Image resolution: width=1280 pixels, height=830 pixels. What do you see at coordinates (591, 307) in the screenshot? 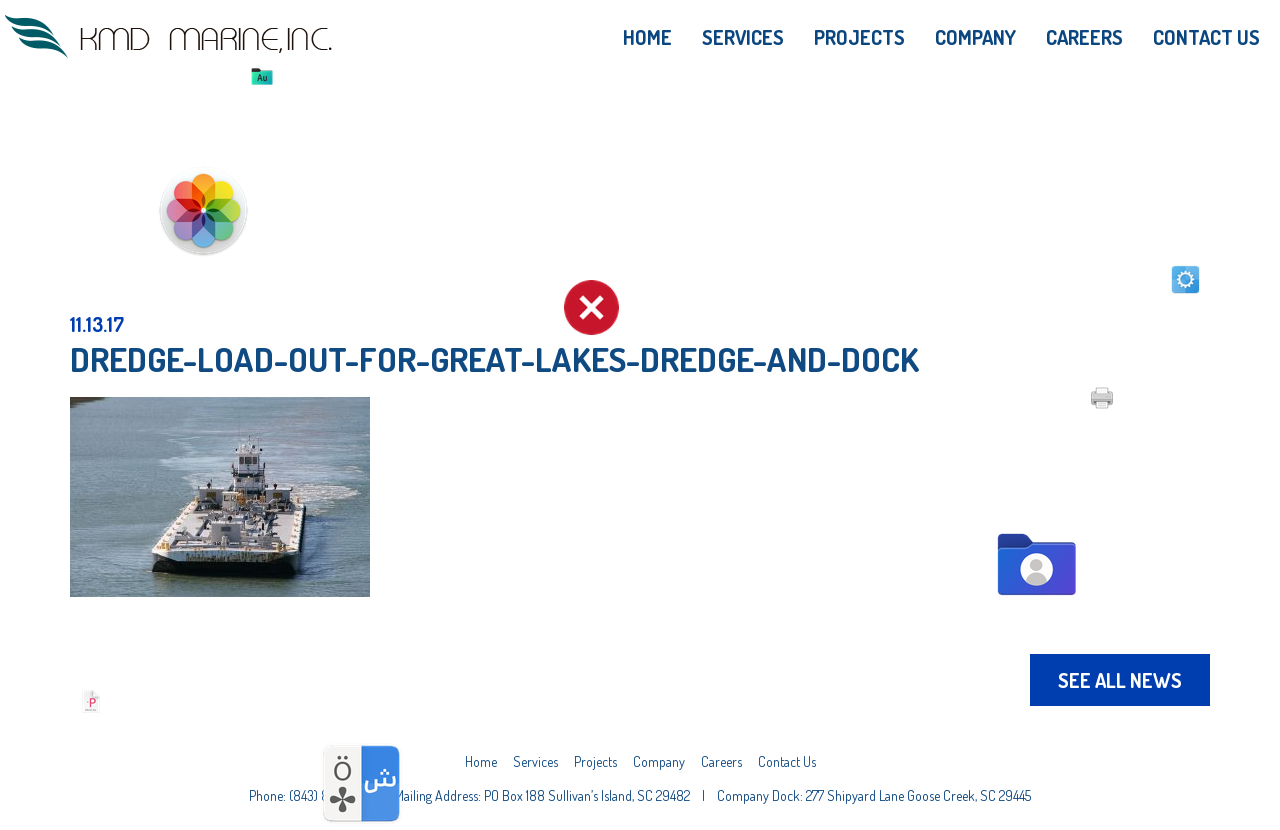
I see `stop or cancel a running process` at bounding box center [591, 307].